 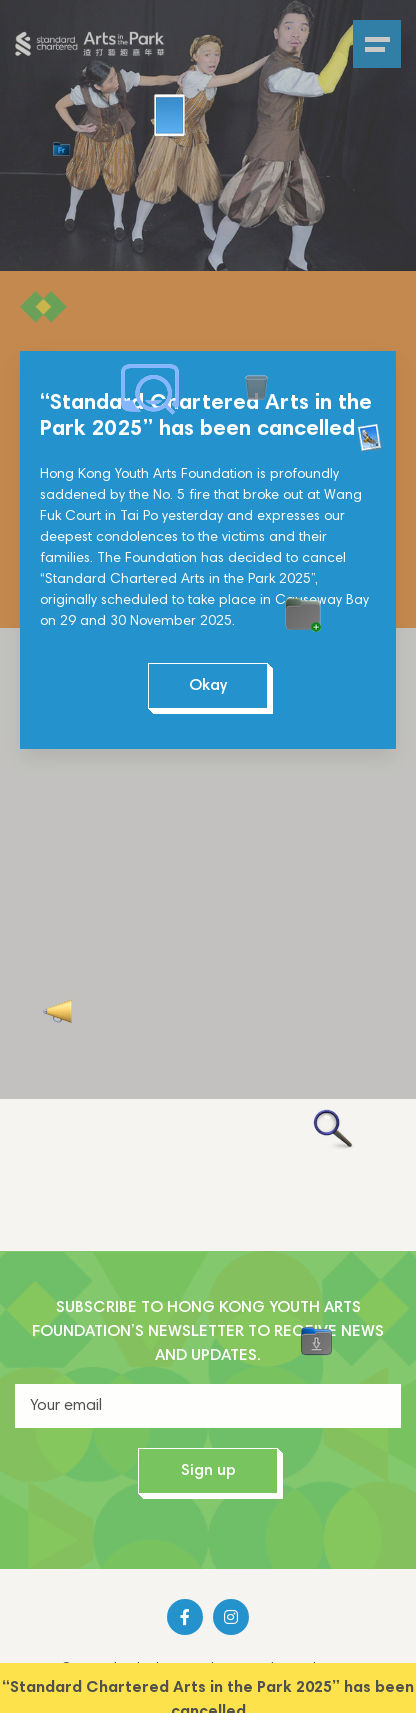 I want to click on open adobe fresco project folder, so click(x=61, y=149).